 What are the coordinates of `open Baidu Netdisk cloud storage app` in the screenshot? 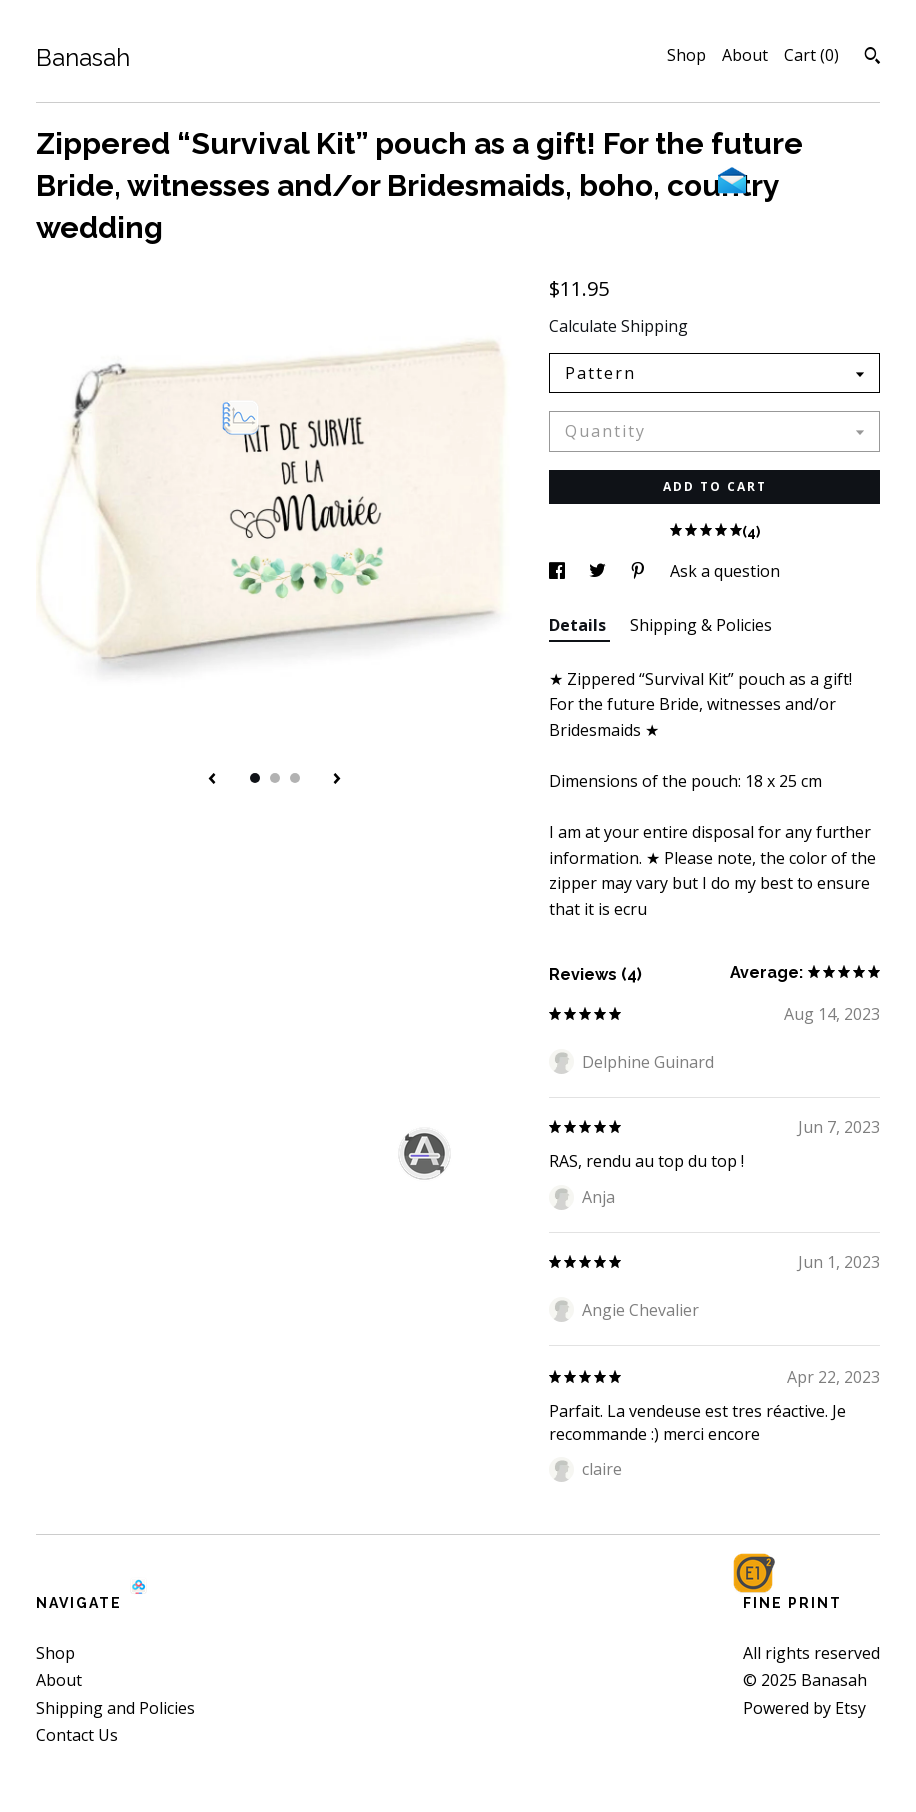 It's located at (138, 1585).